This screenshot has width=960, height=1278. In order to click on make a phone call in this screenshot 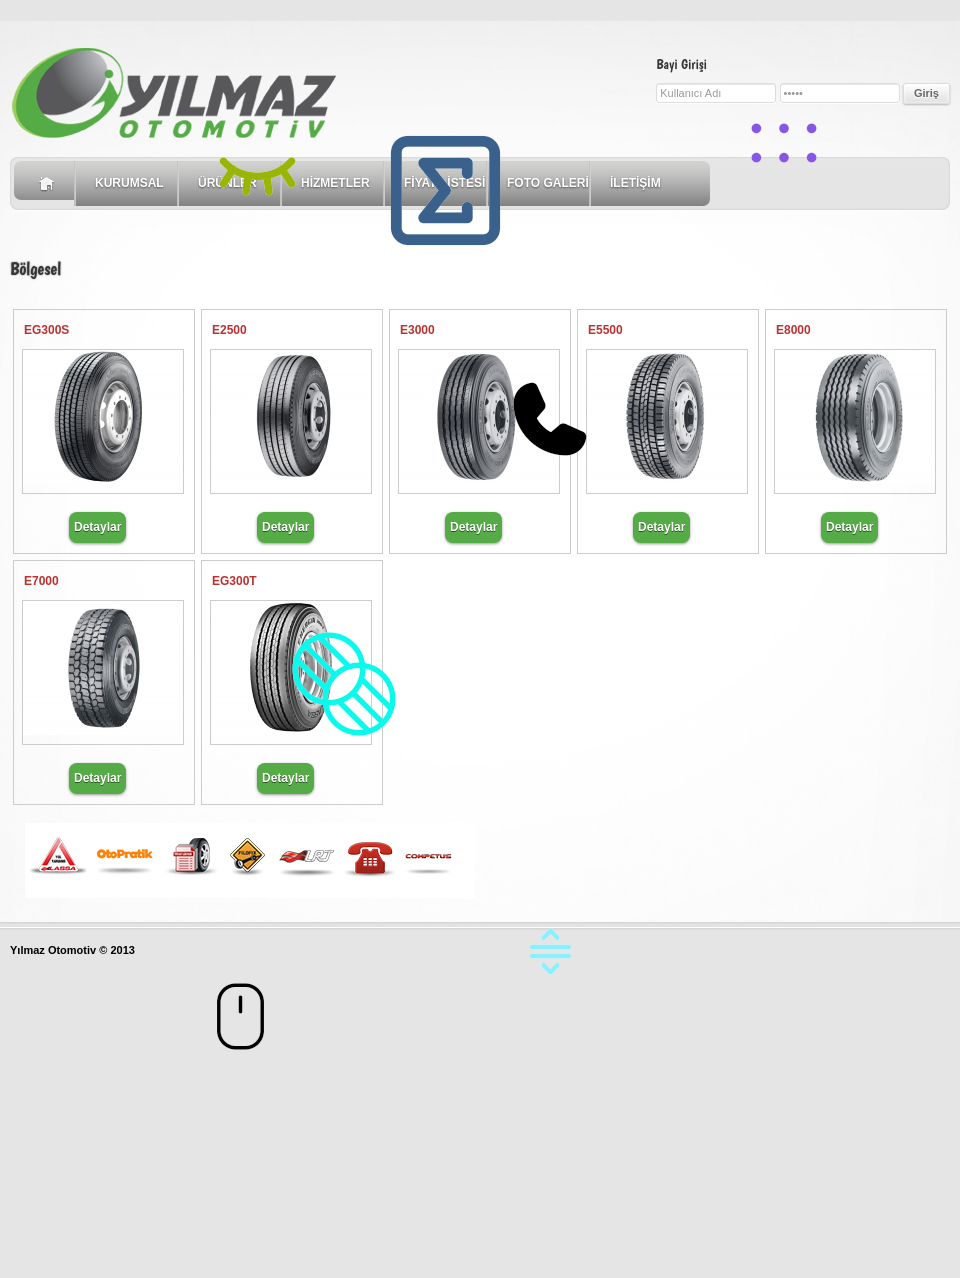, I will do `click(548, 420)`.